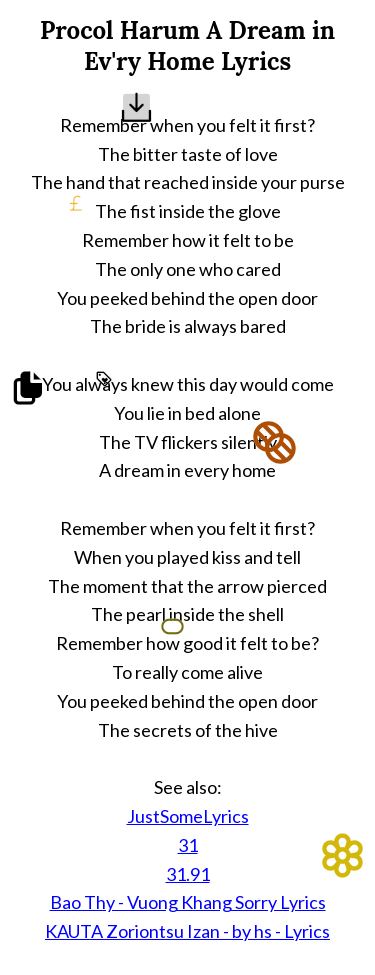 The width and height of the screenshot is (375, 975). What do you see at coordinates (342, 855) in the screenshot?
I see `access garden or plant-related features` at bounding box center [342, 855].